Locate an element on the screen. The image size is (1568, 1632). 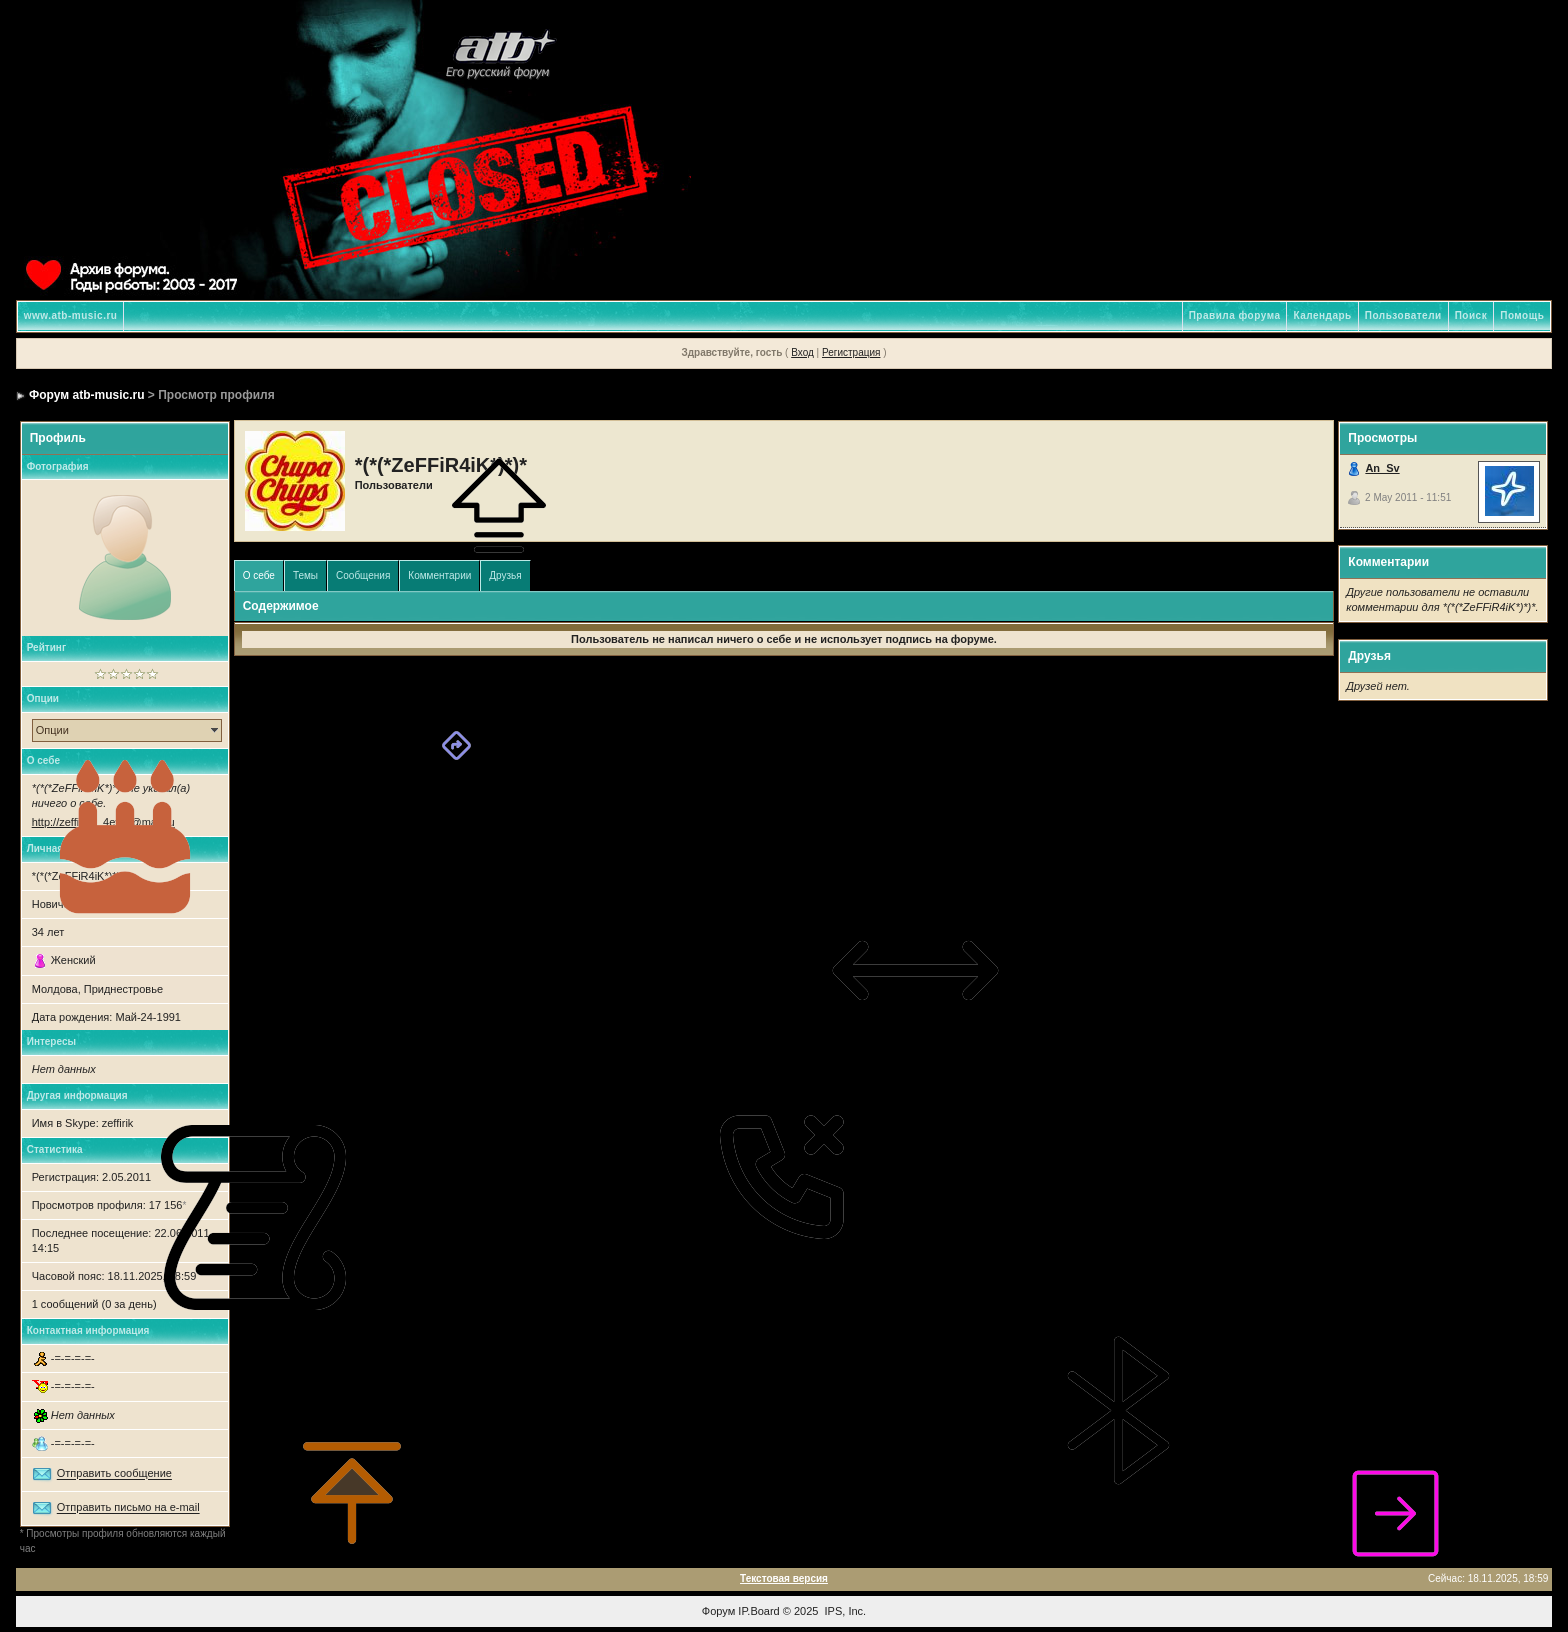
navigate to the next item or screen is located at coordinates (1395, 1513).